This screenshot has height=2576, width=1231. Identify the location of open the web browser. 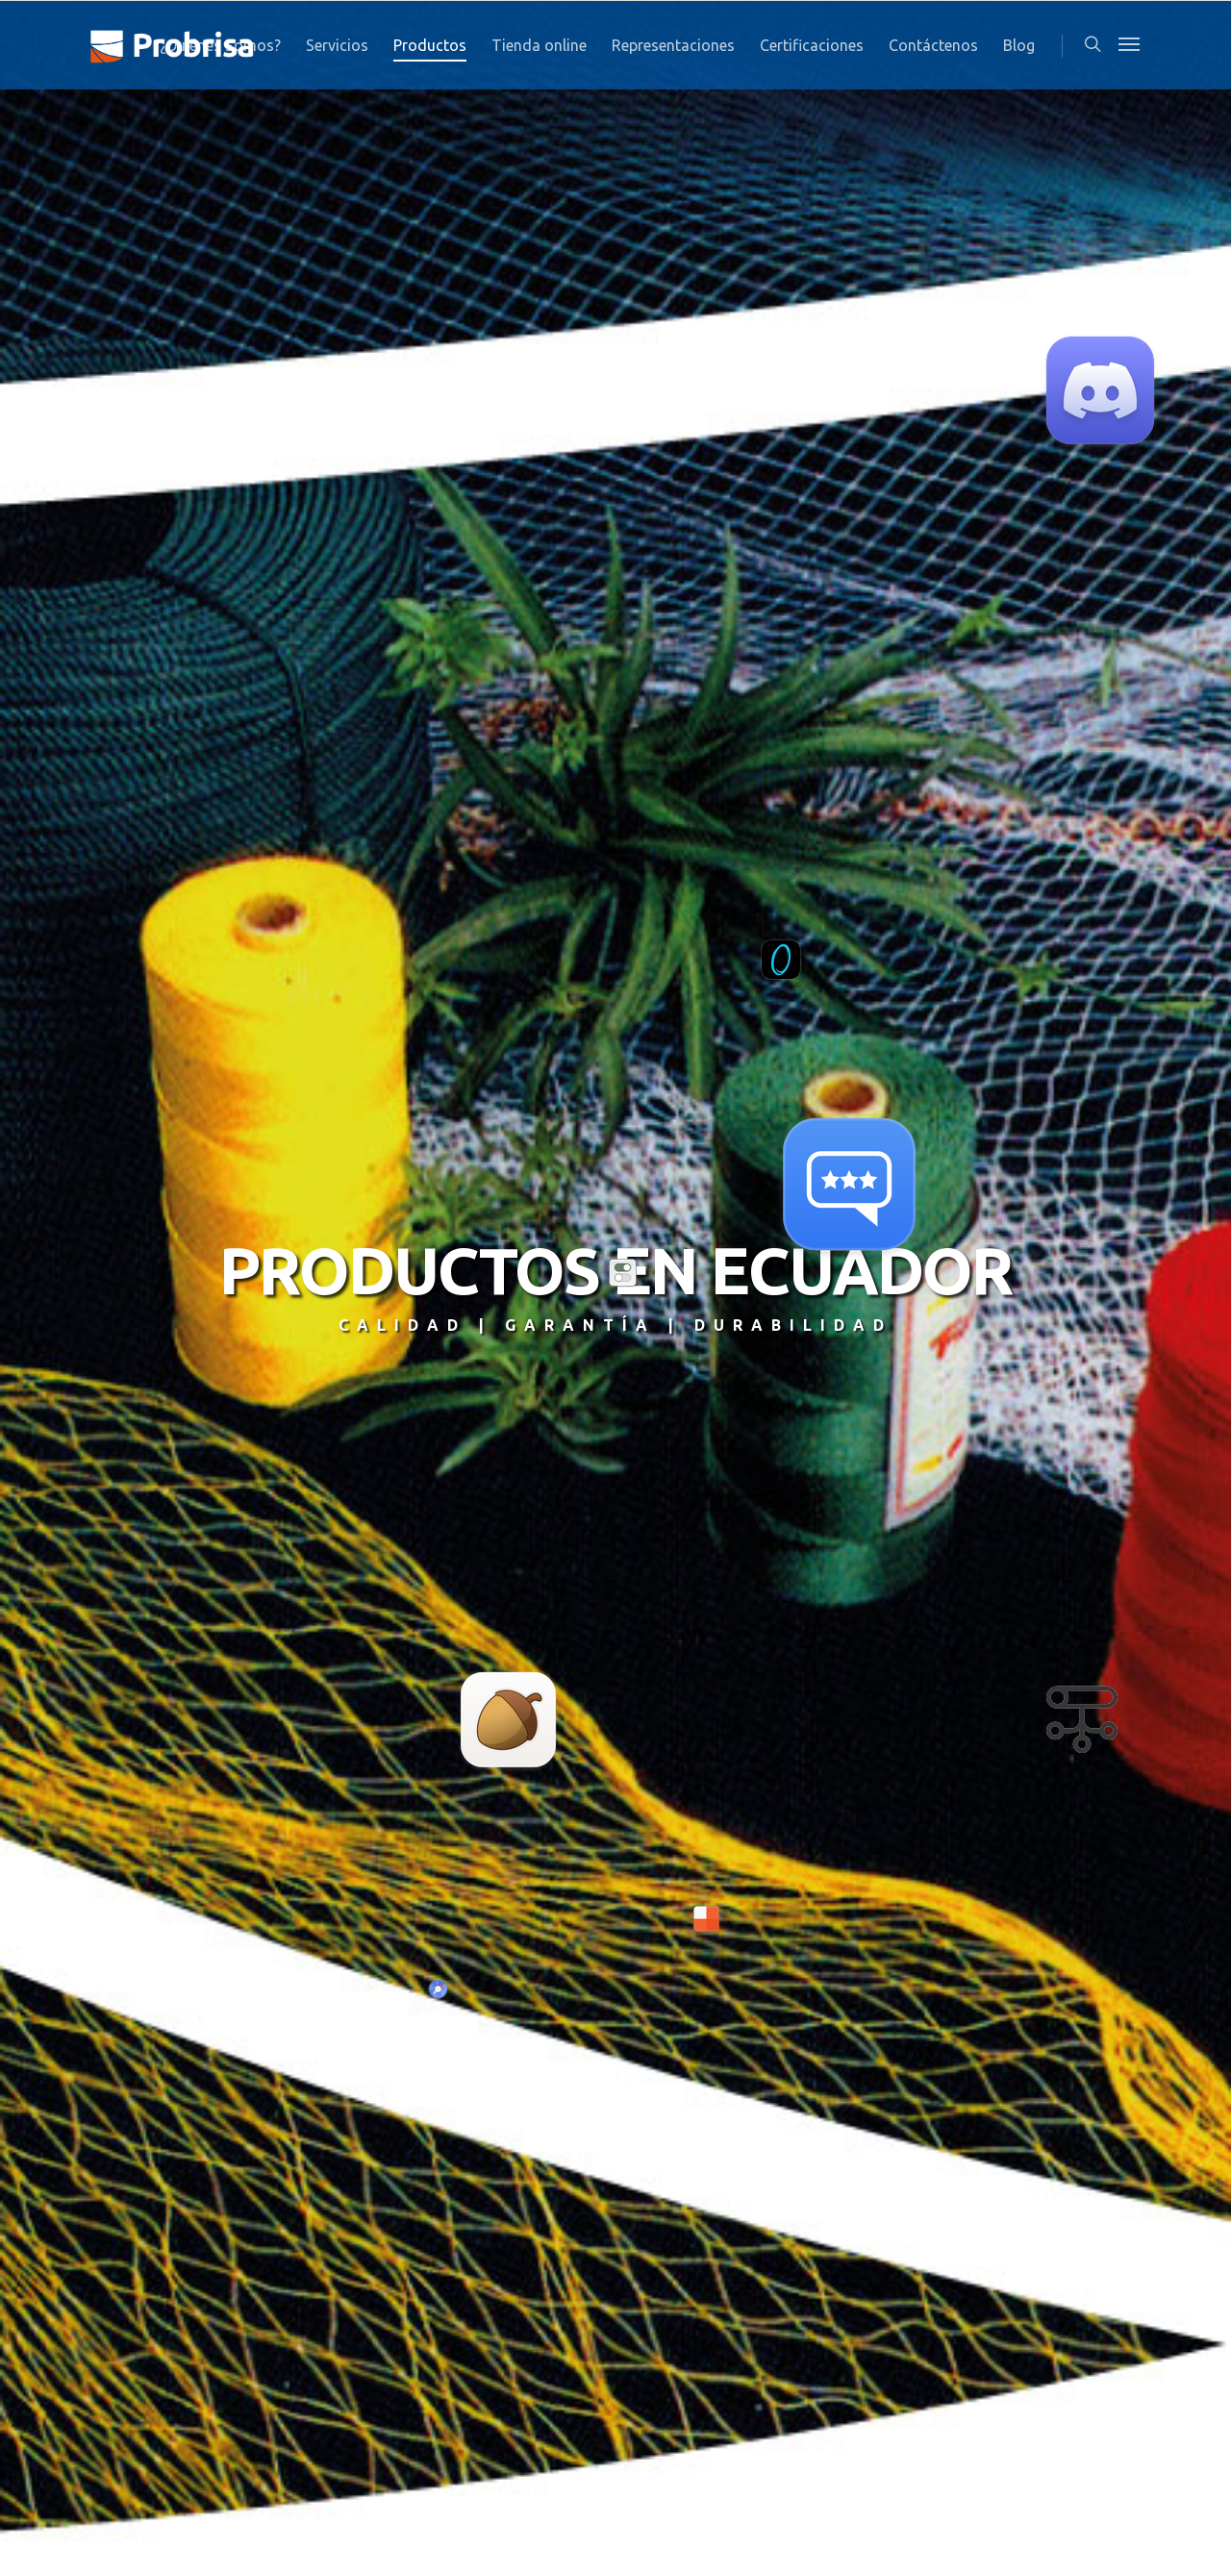
(438, 1988).